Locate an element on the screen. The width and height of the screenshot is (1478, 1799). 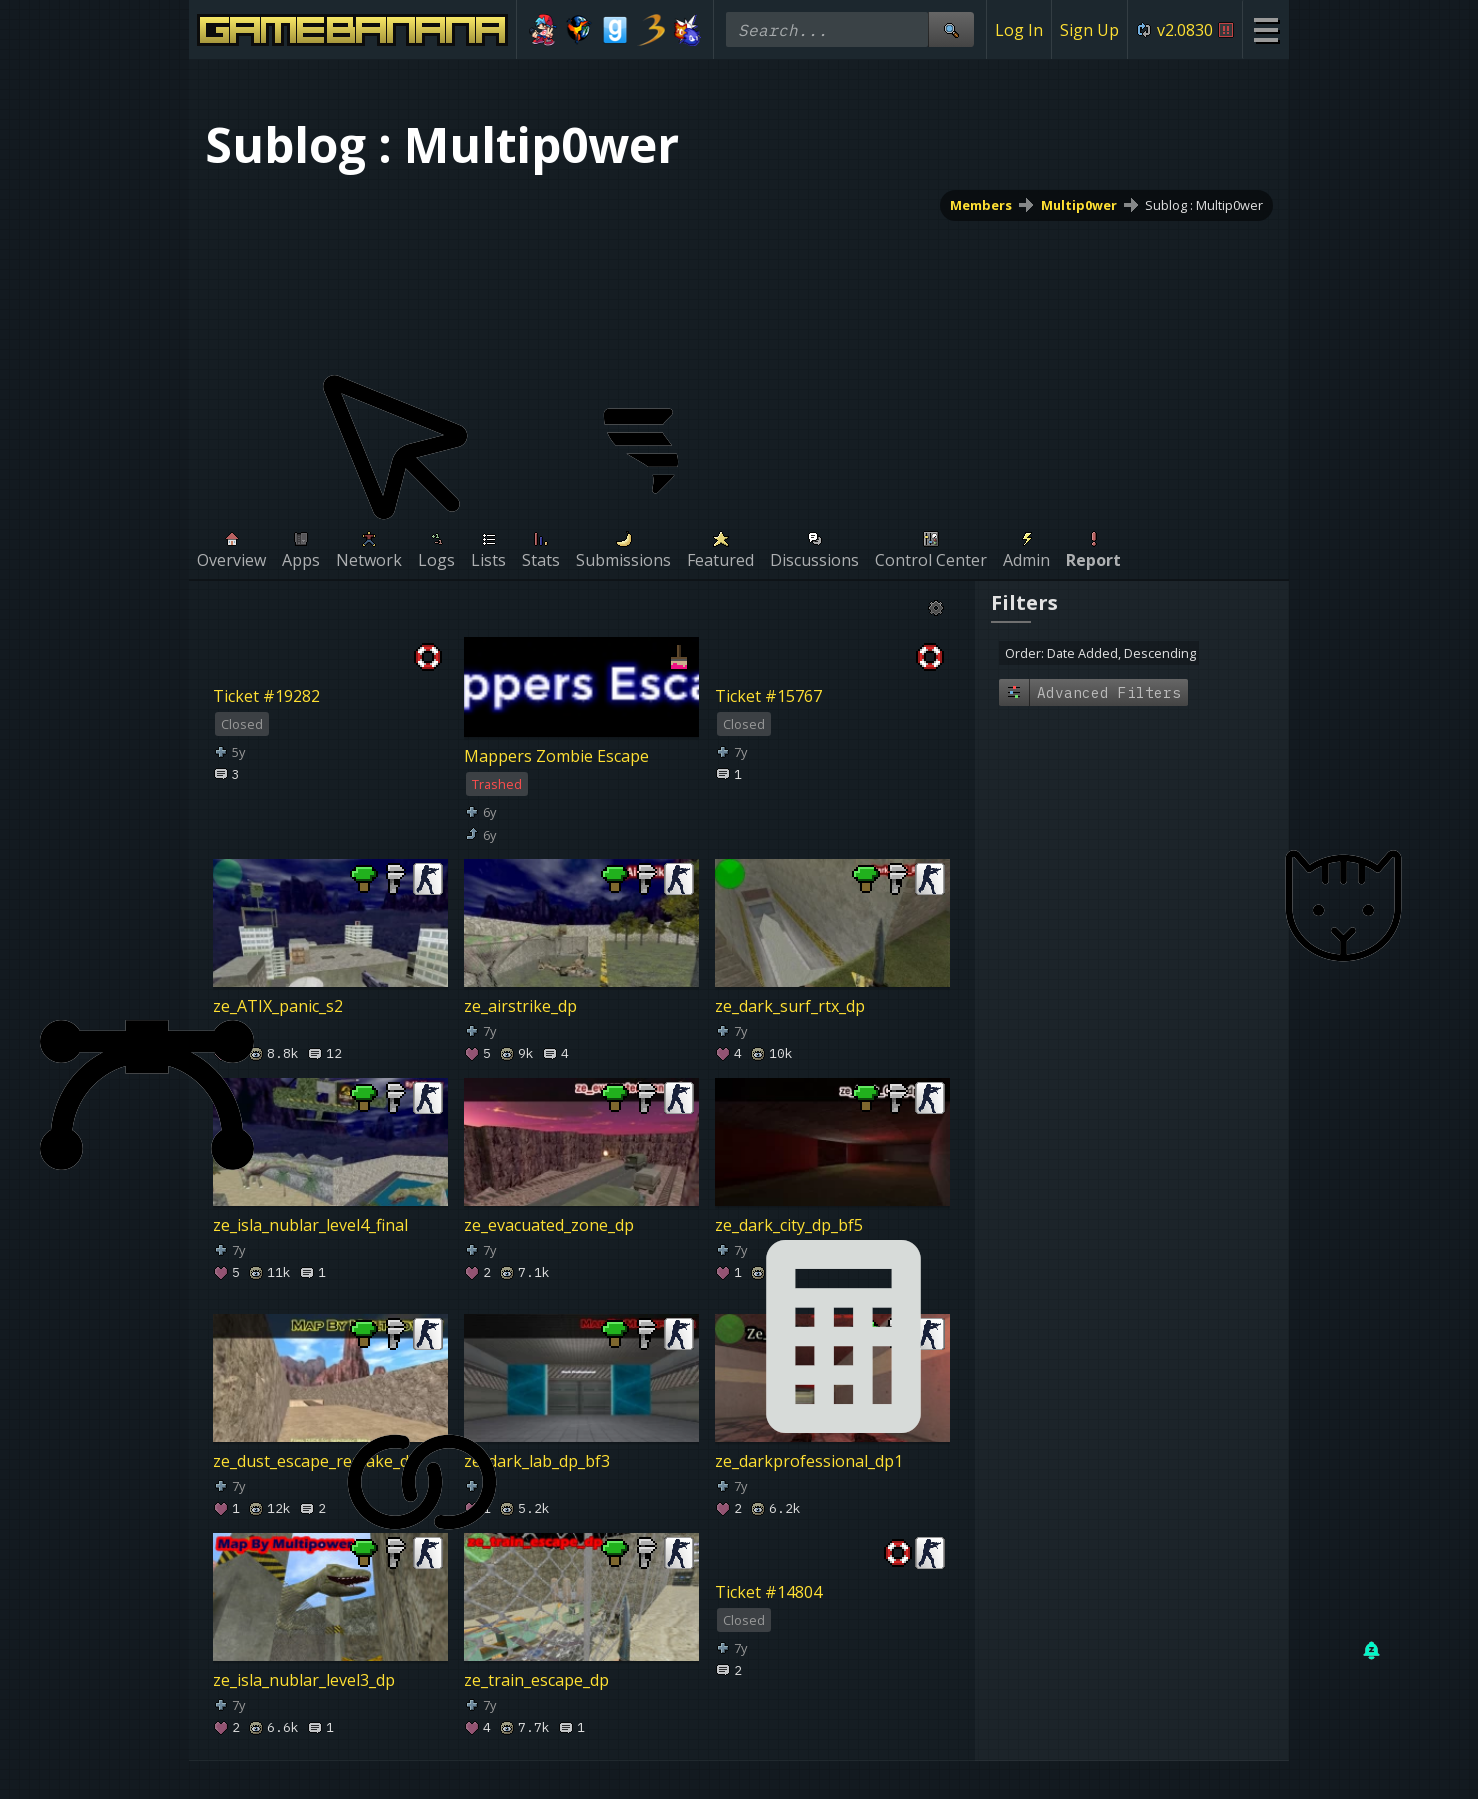
cursor or pointer indicator is located at coordinates (399, 451).